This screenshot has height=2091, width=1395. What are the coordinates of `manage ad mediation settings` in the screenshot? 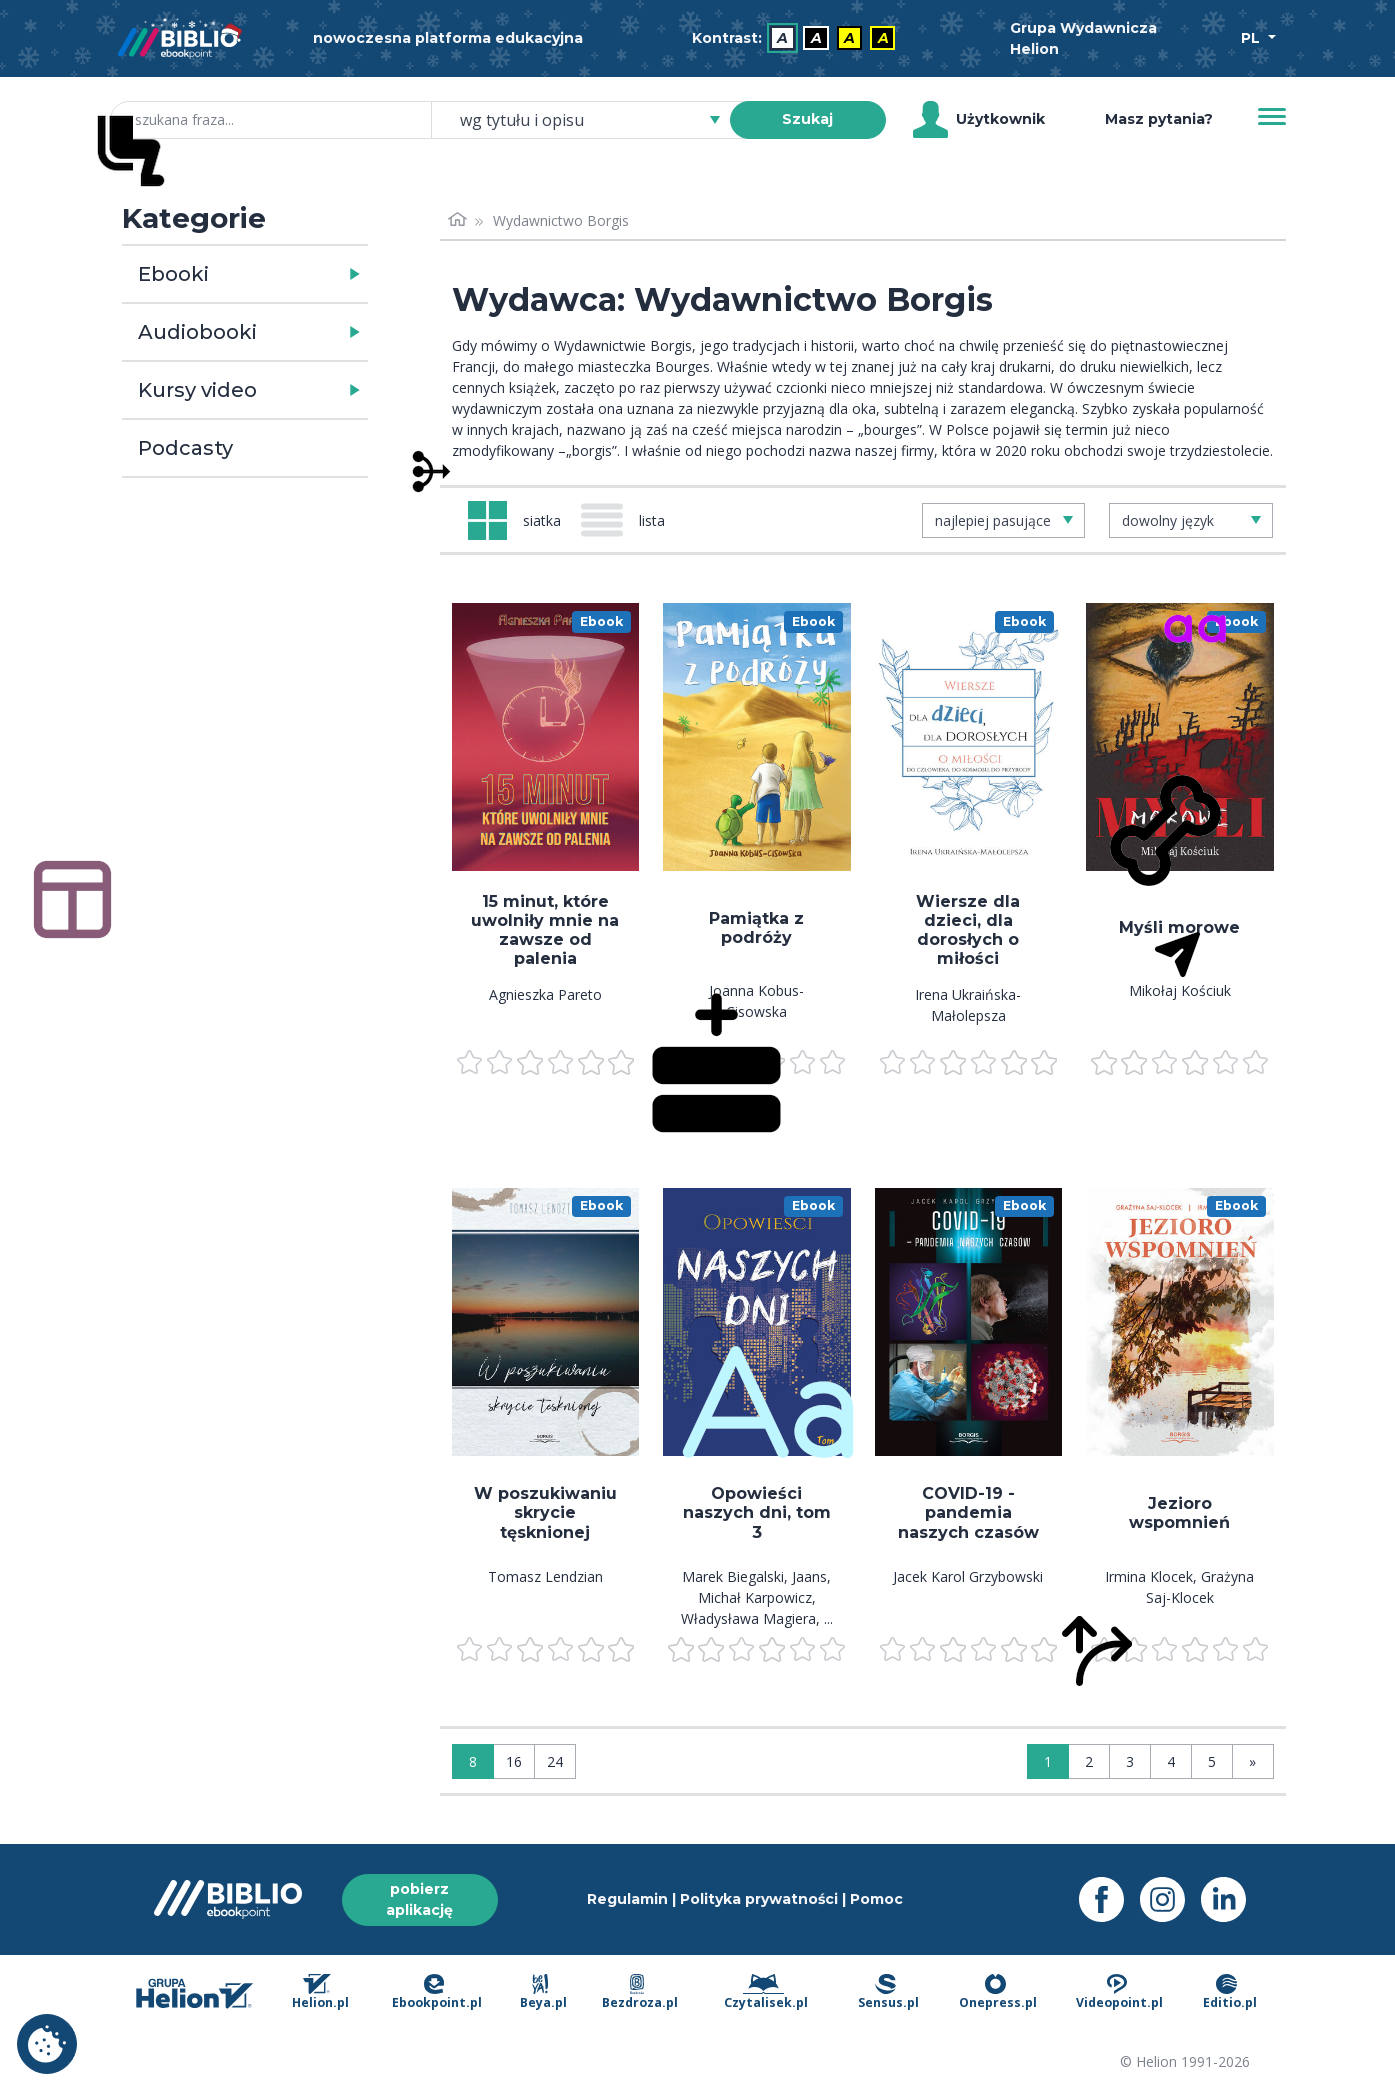 It's located at (431, 471).